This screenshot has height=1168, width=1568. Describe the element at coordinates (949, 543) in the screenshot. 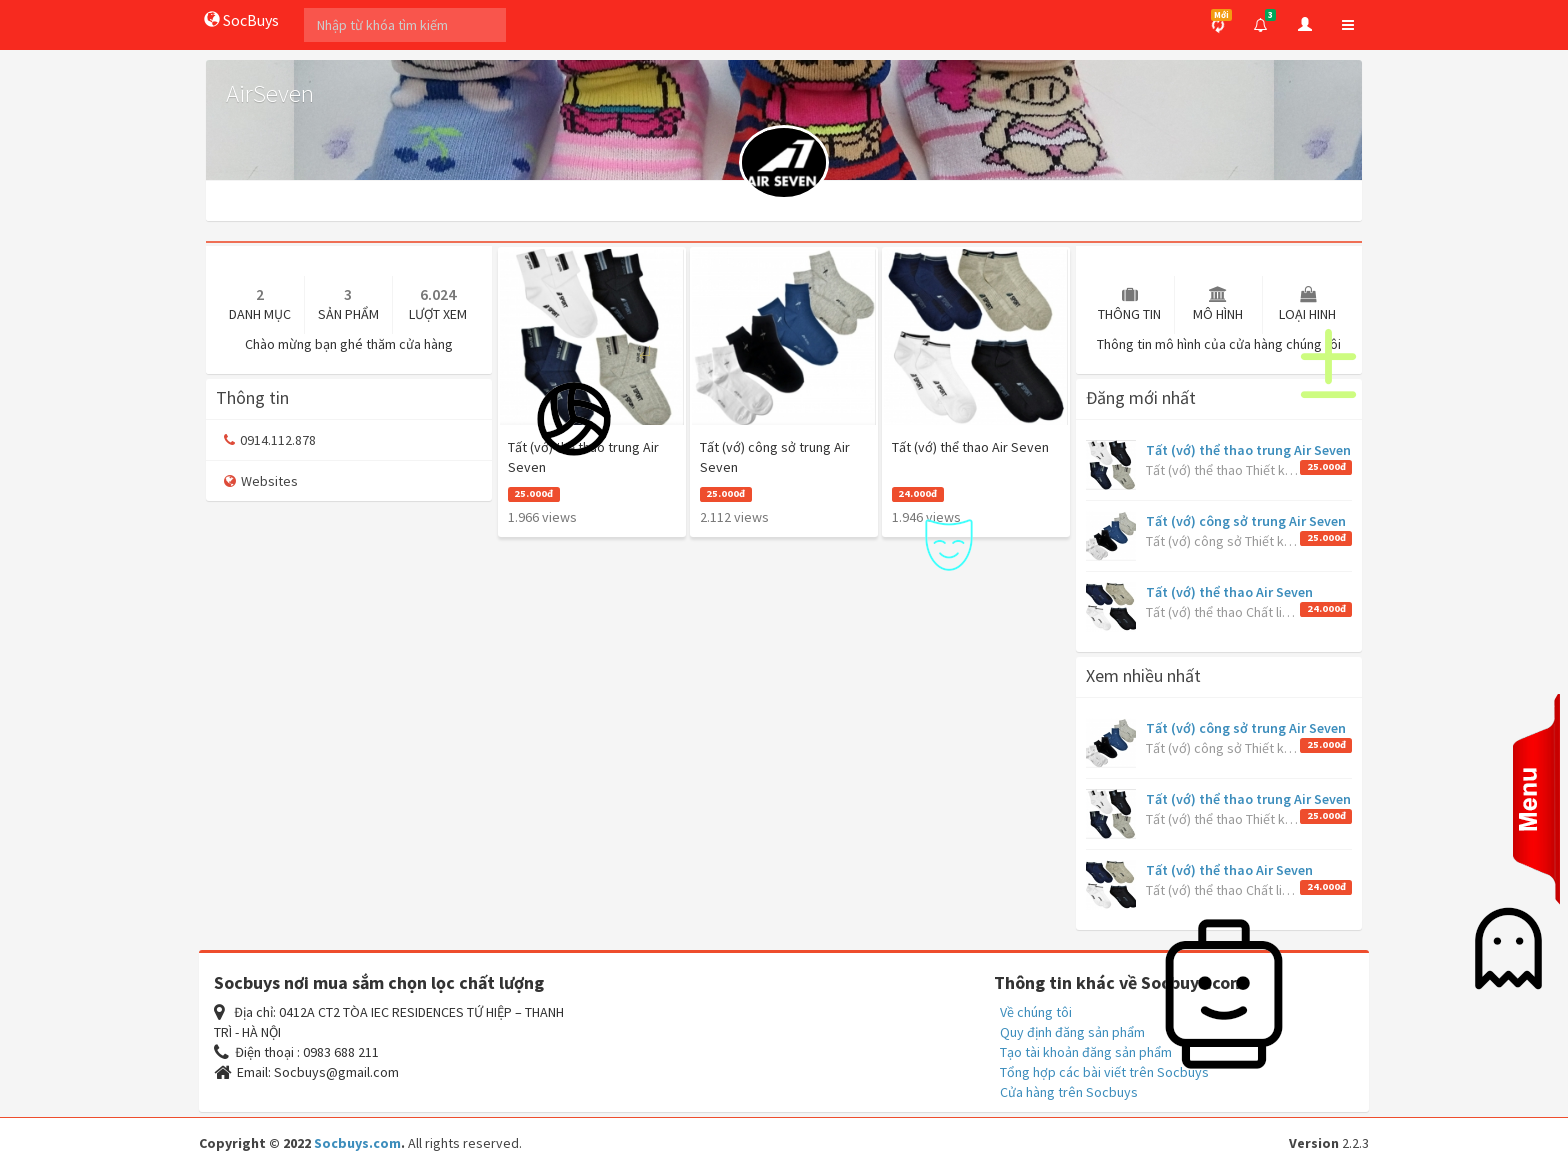

I see `toggle theater or entertainment mode` at that location.